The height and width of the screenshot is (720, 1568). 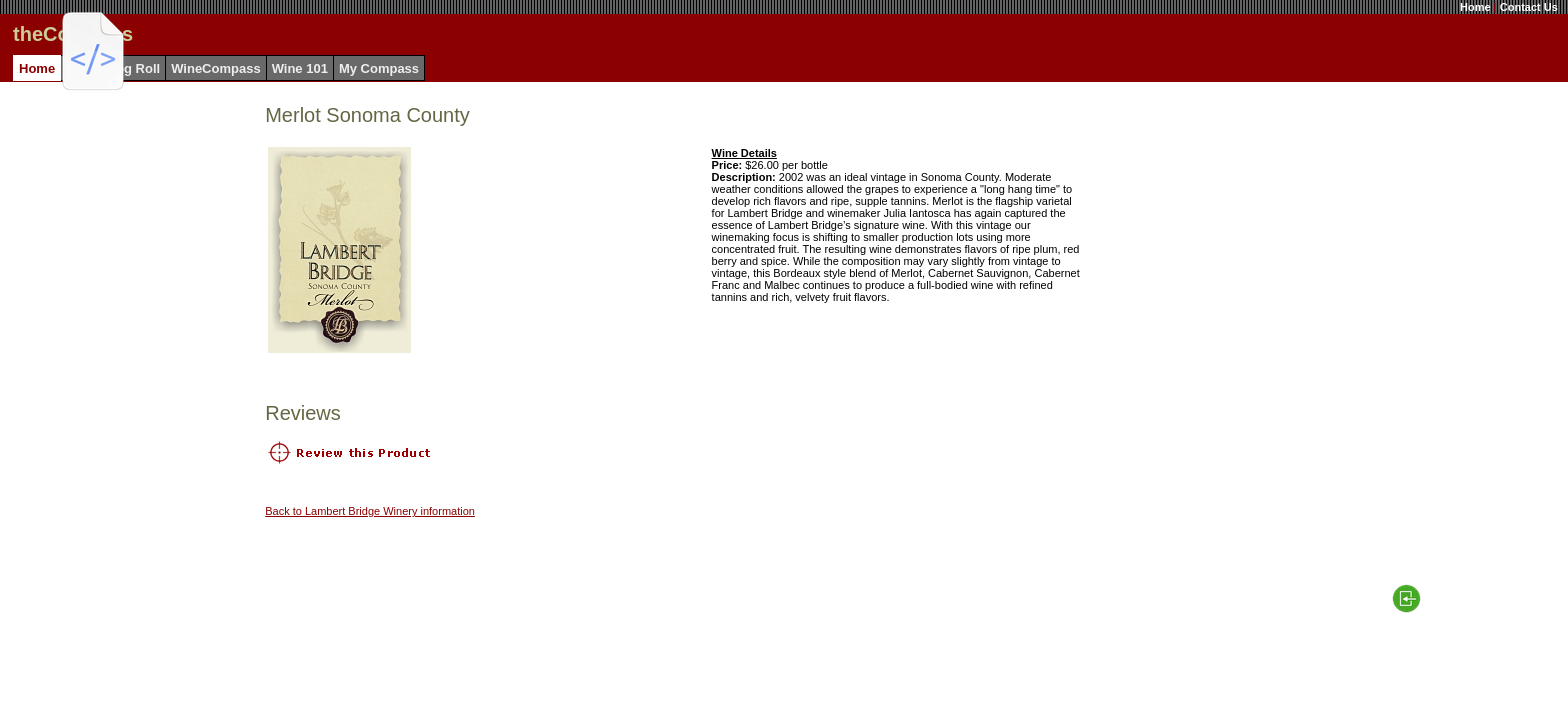 What do you see at coordinates (93, 51) in the screenshot?
I see `indicates an HTML or web page file` at bounding box center [93, 51].